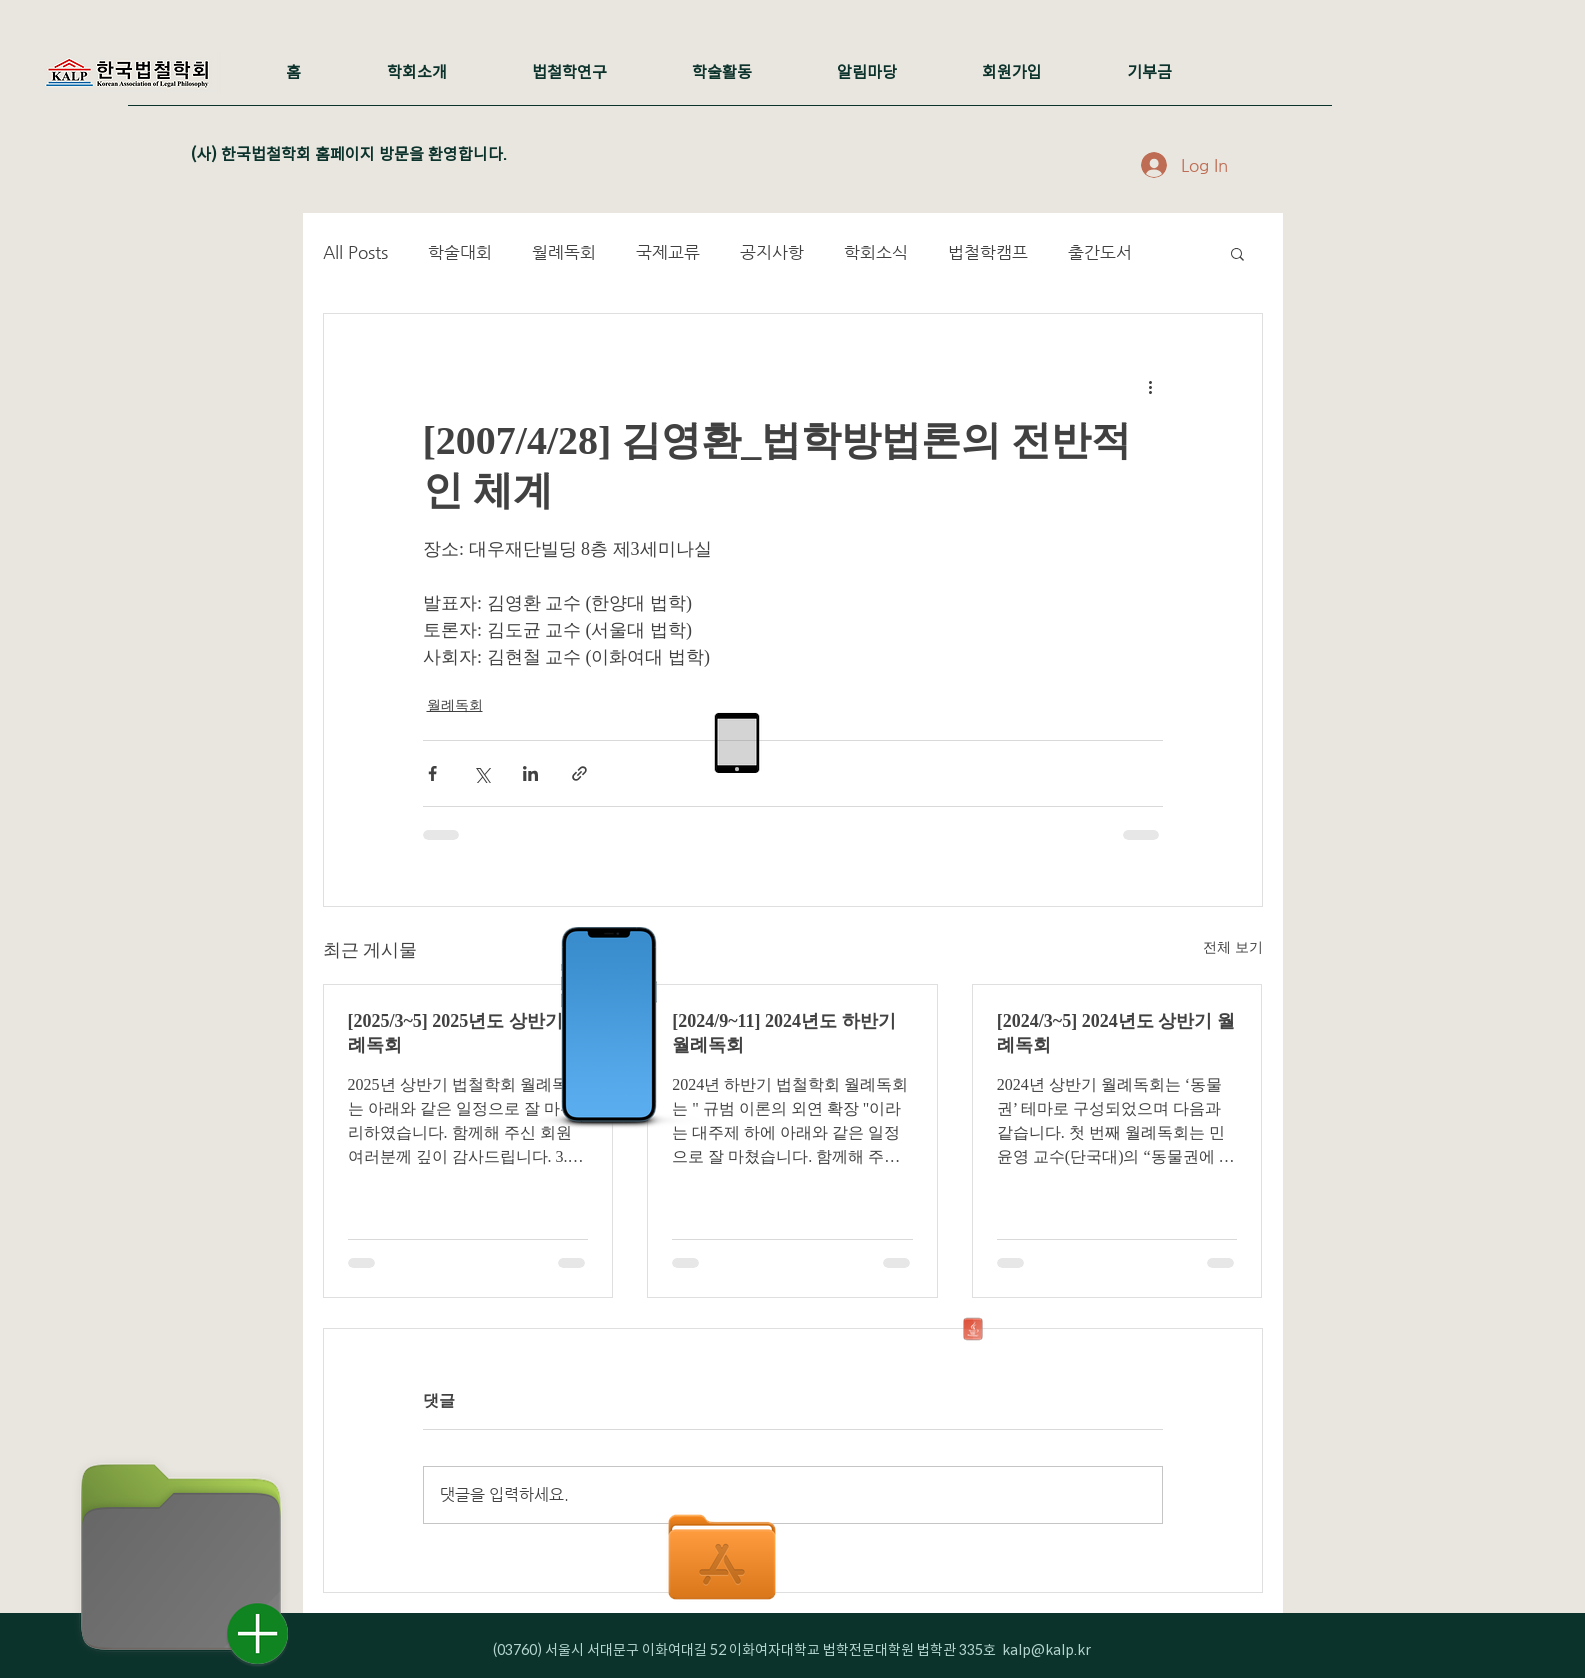 The image size is (1585, 1678). Describe the element at coordinates (609, 1028) in the screenshot. I see `iPhone 12 Pro Max device icon` at that location.